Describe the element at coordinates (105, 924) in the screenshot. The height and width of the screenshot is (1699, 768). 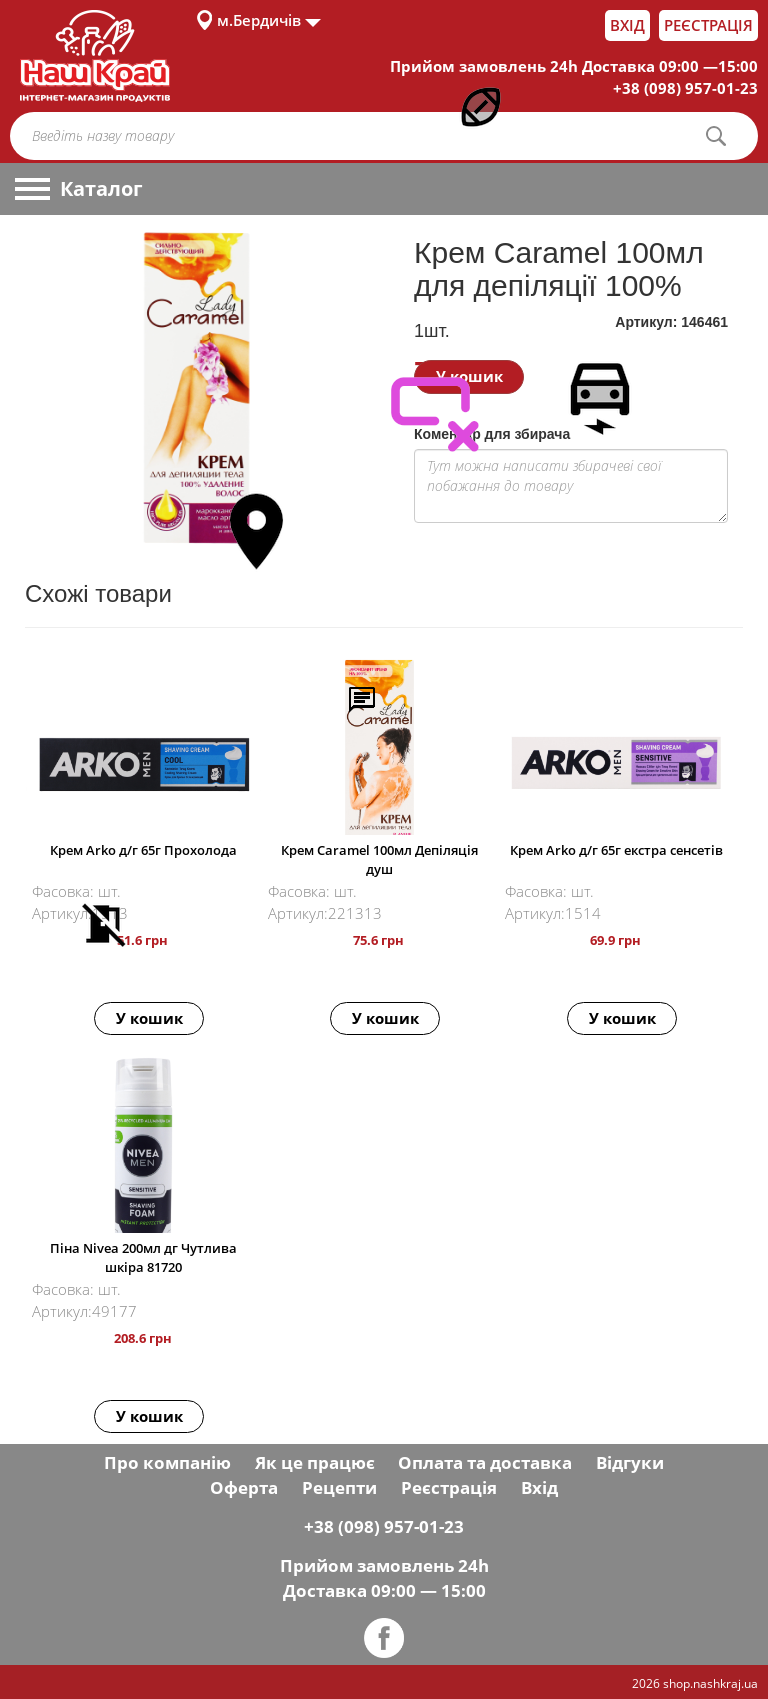
I see `meeting room unavailable or closed` at that location.